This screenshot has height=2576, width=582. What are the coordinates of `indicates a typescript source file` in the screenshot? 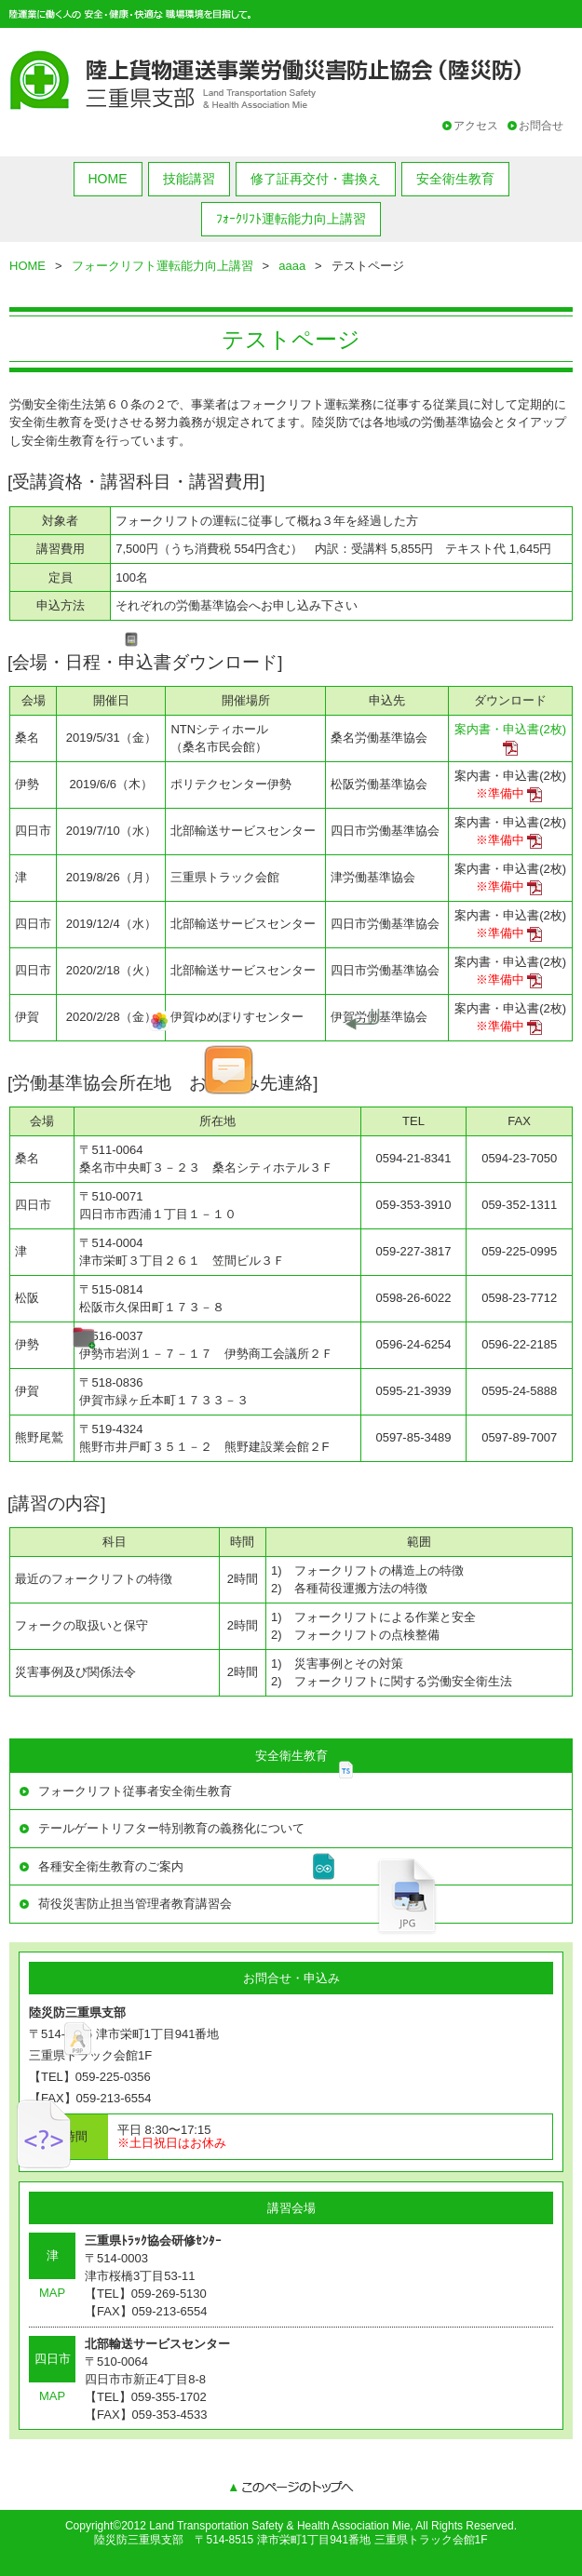 It's located at (345, 1769).